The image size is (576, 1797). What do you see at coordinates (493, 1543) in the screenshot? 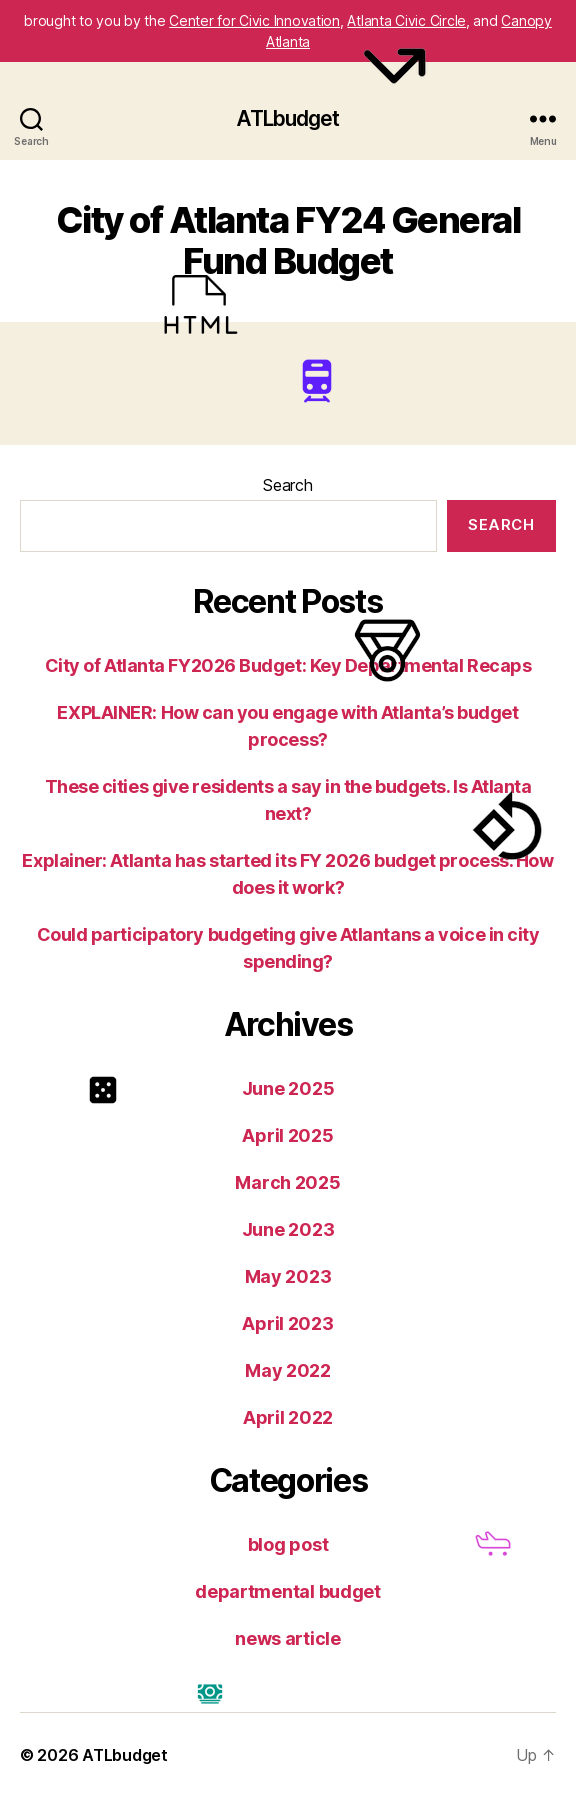
I see `indicates flight is taxiing on runway` at bounding box center [493, 1543].